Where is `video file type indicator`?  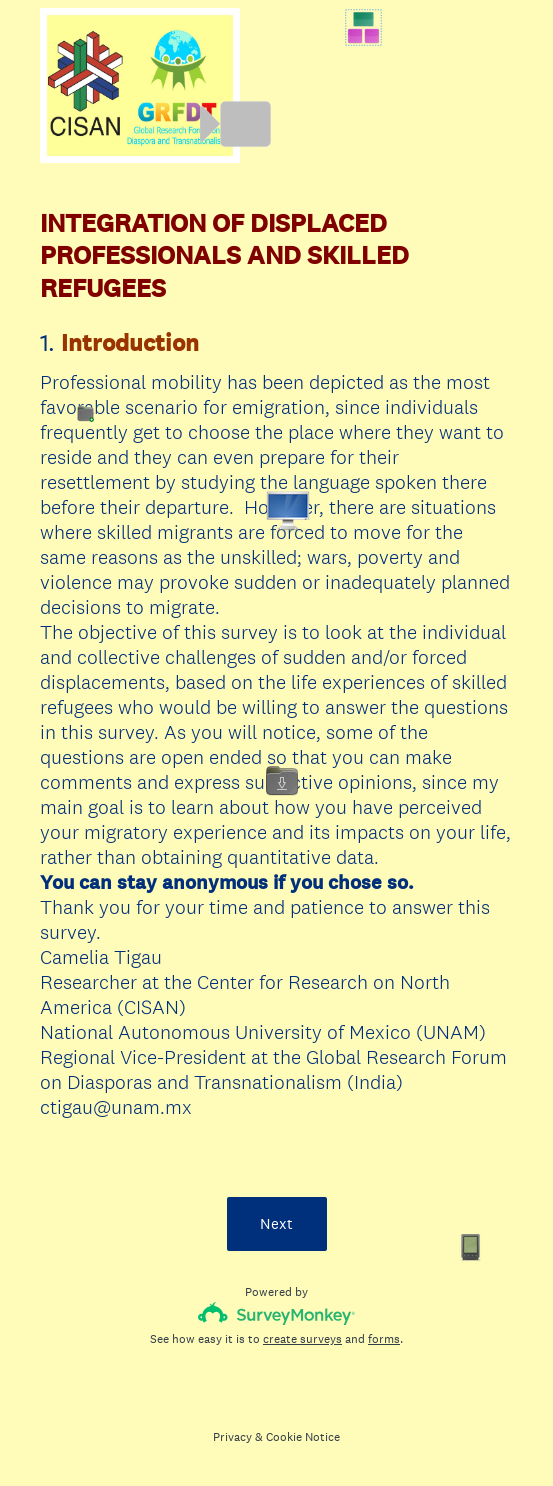 video file type indicator is located at coordinates (235, 121).